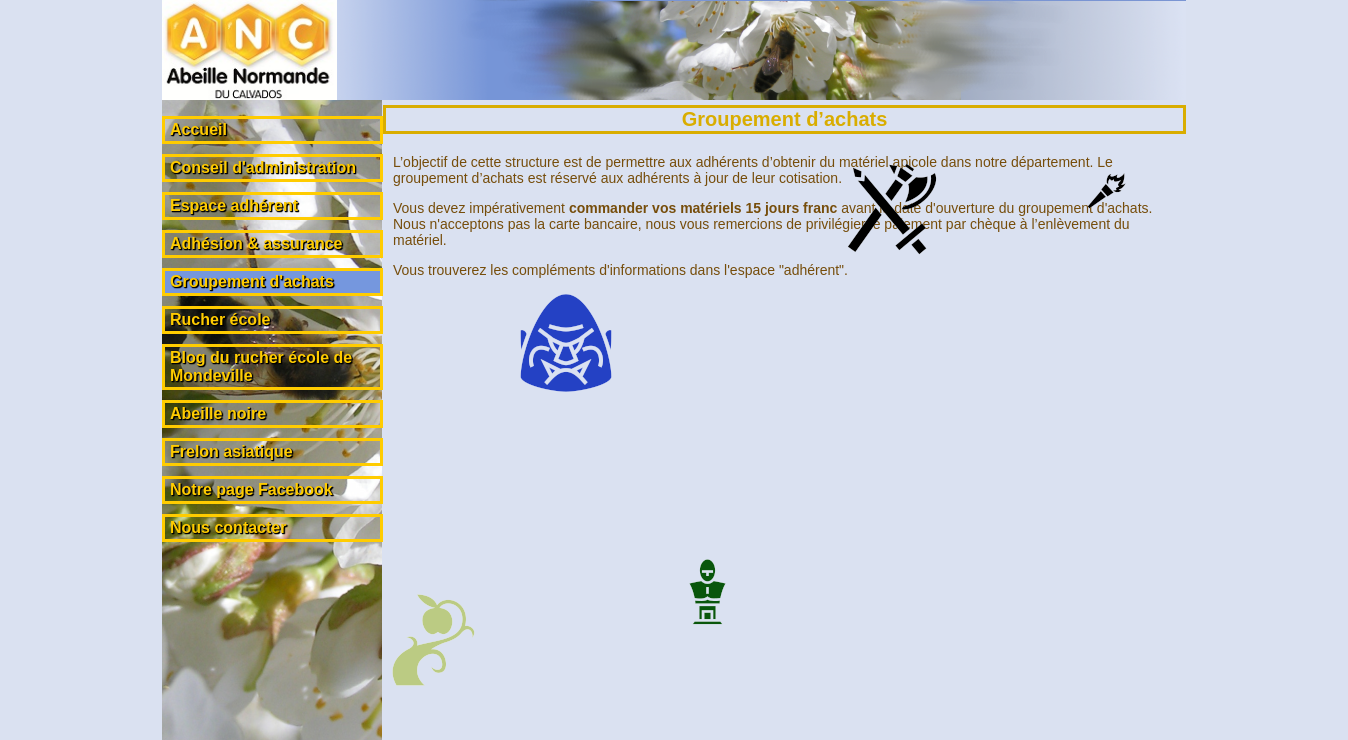  What do you see at coordinates (892, 209) in the screenshot?
I see `access combat or battle features` at bounding box center [892, 209].